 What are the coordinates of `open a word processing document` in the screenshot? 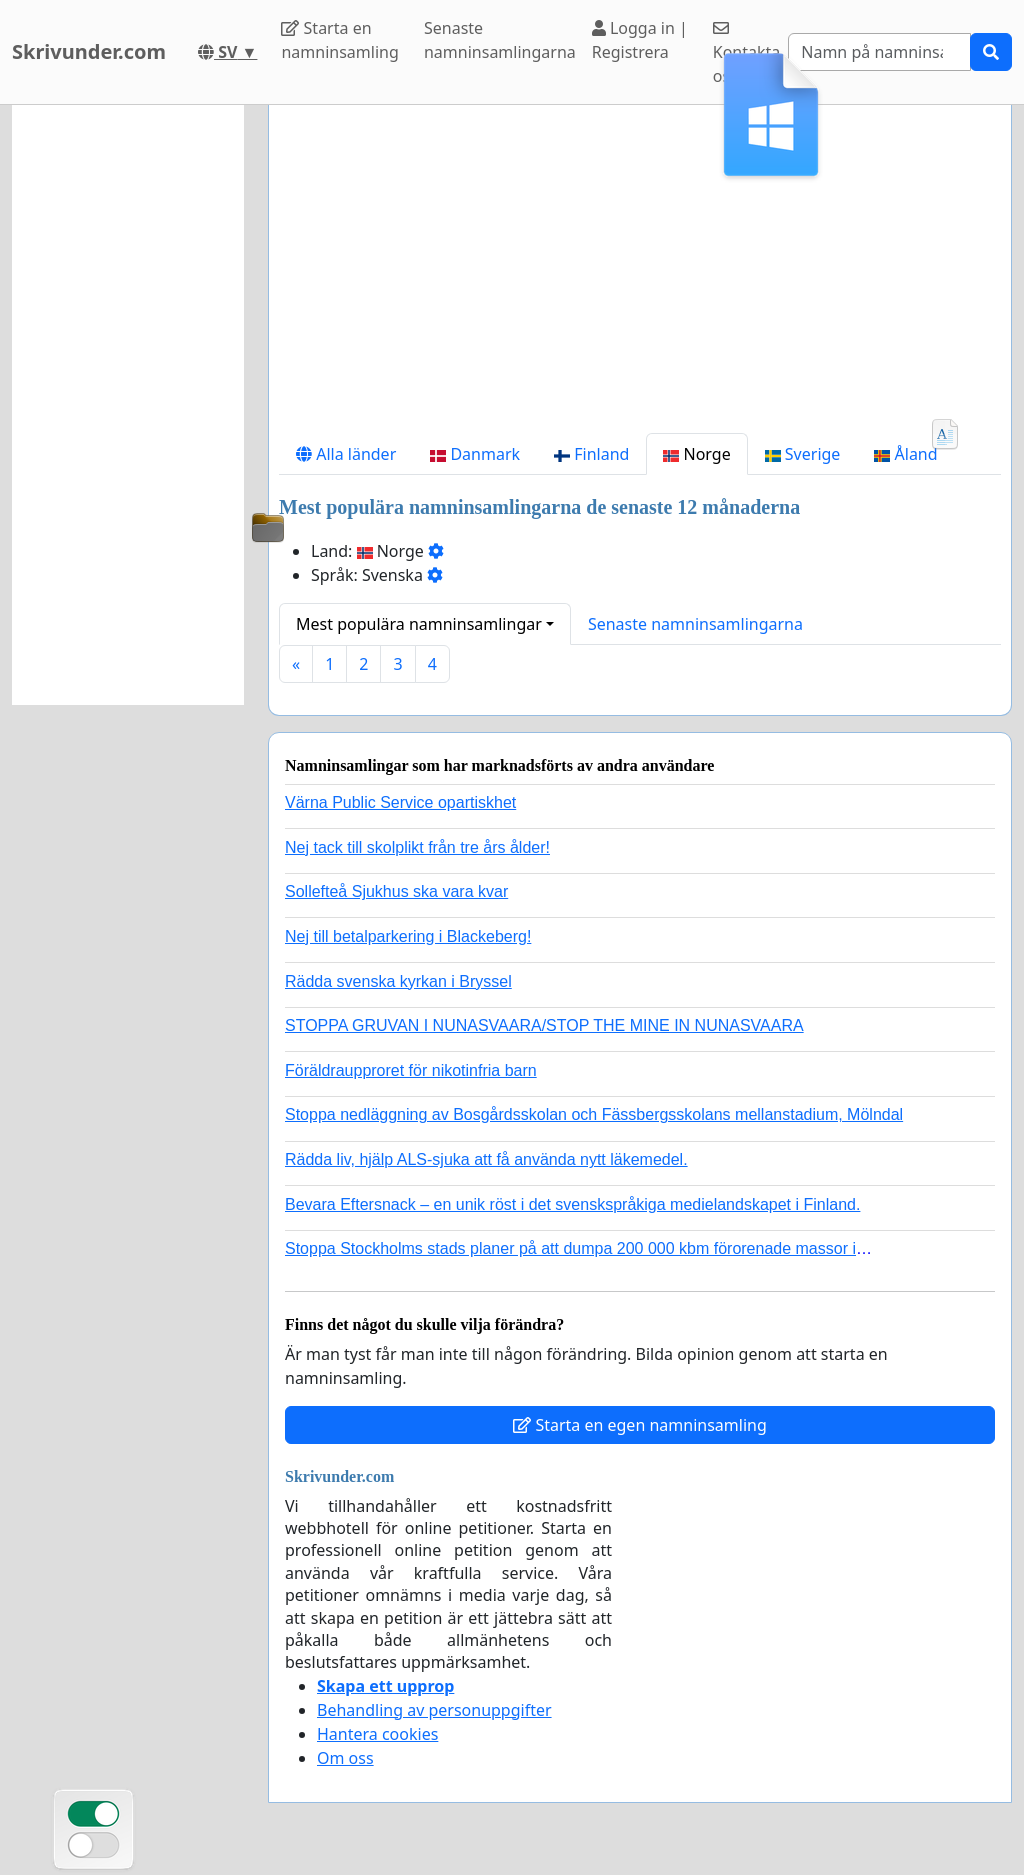 It's located at (945, 434).